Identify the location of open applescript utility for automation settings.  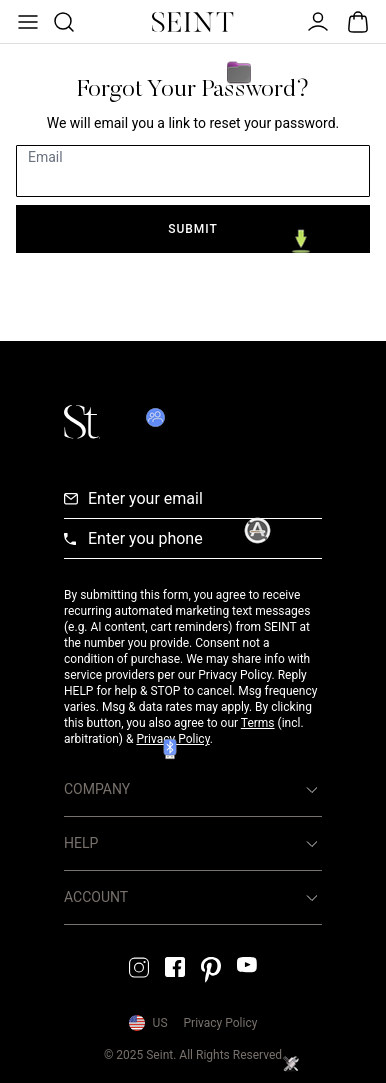
(291, 1064).